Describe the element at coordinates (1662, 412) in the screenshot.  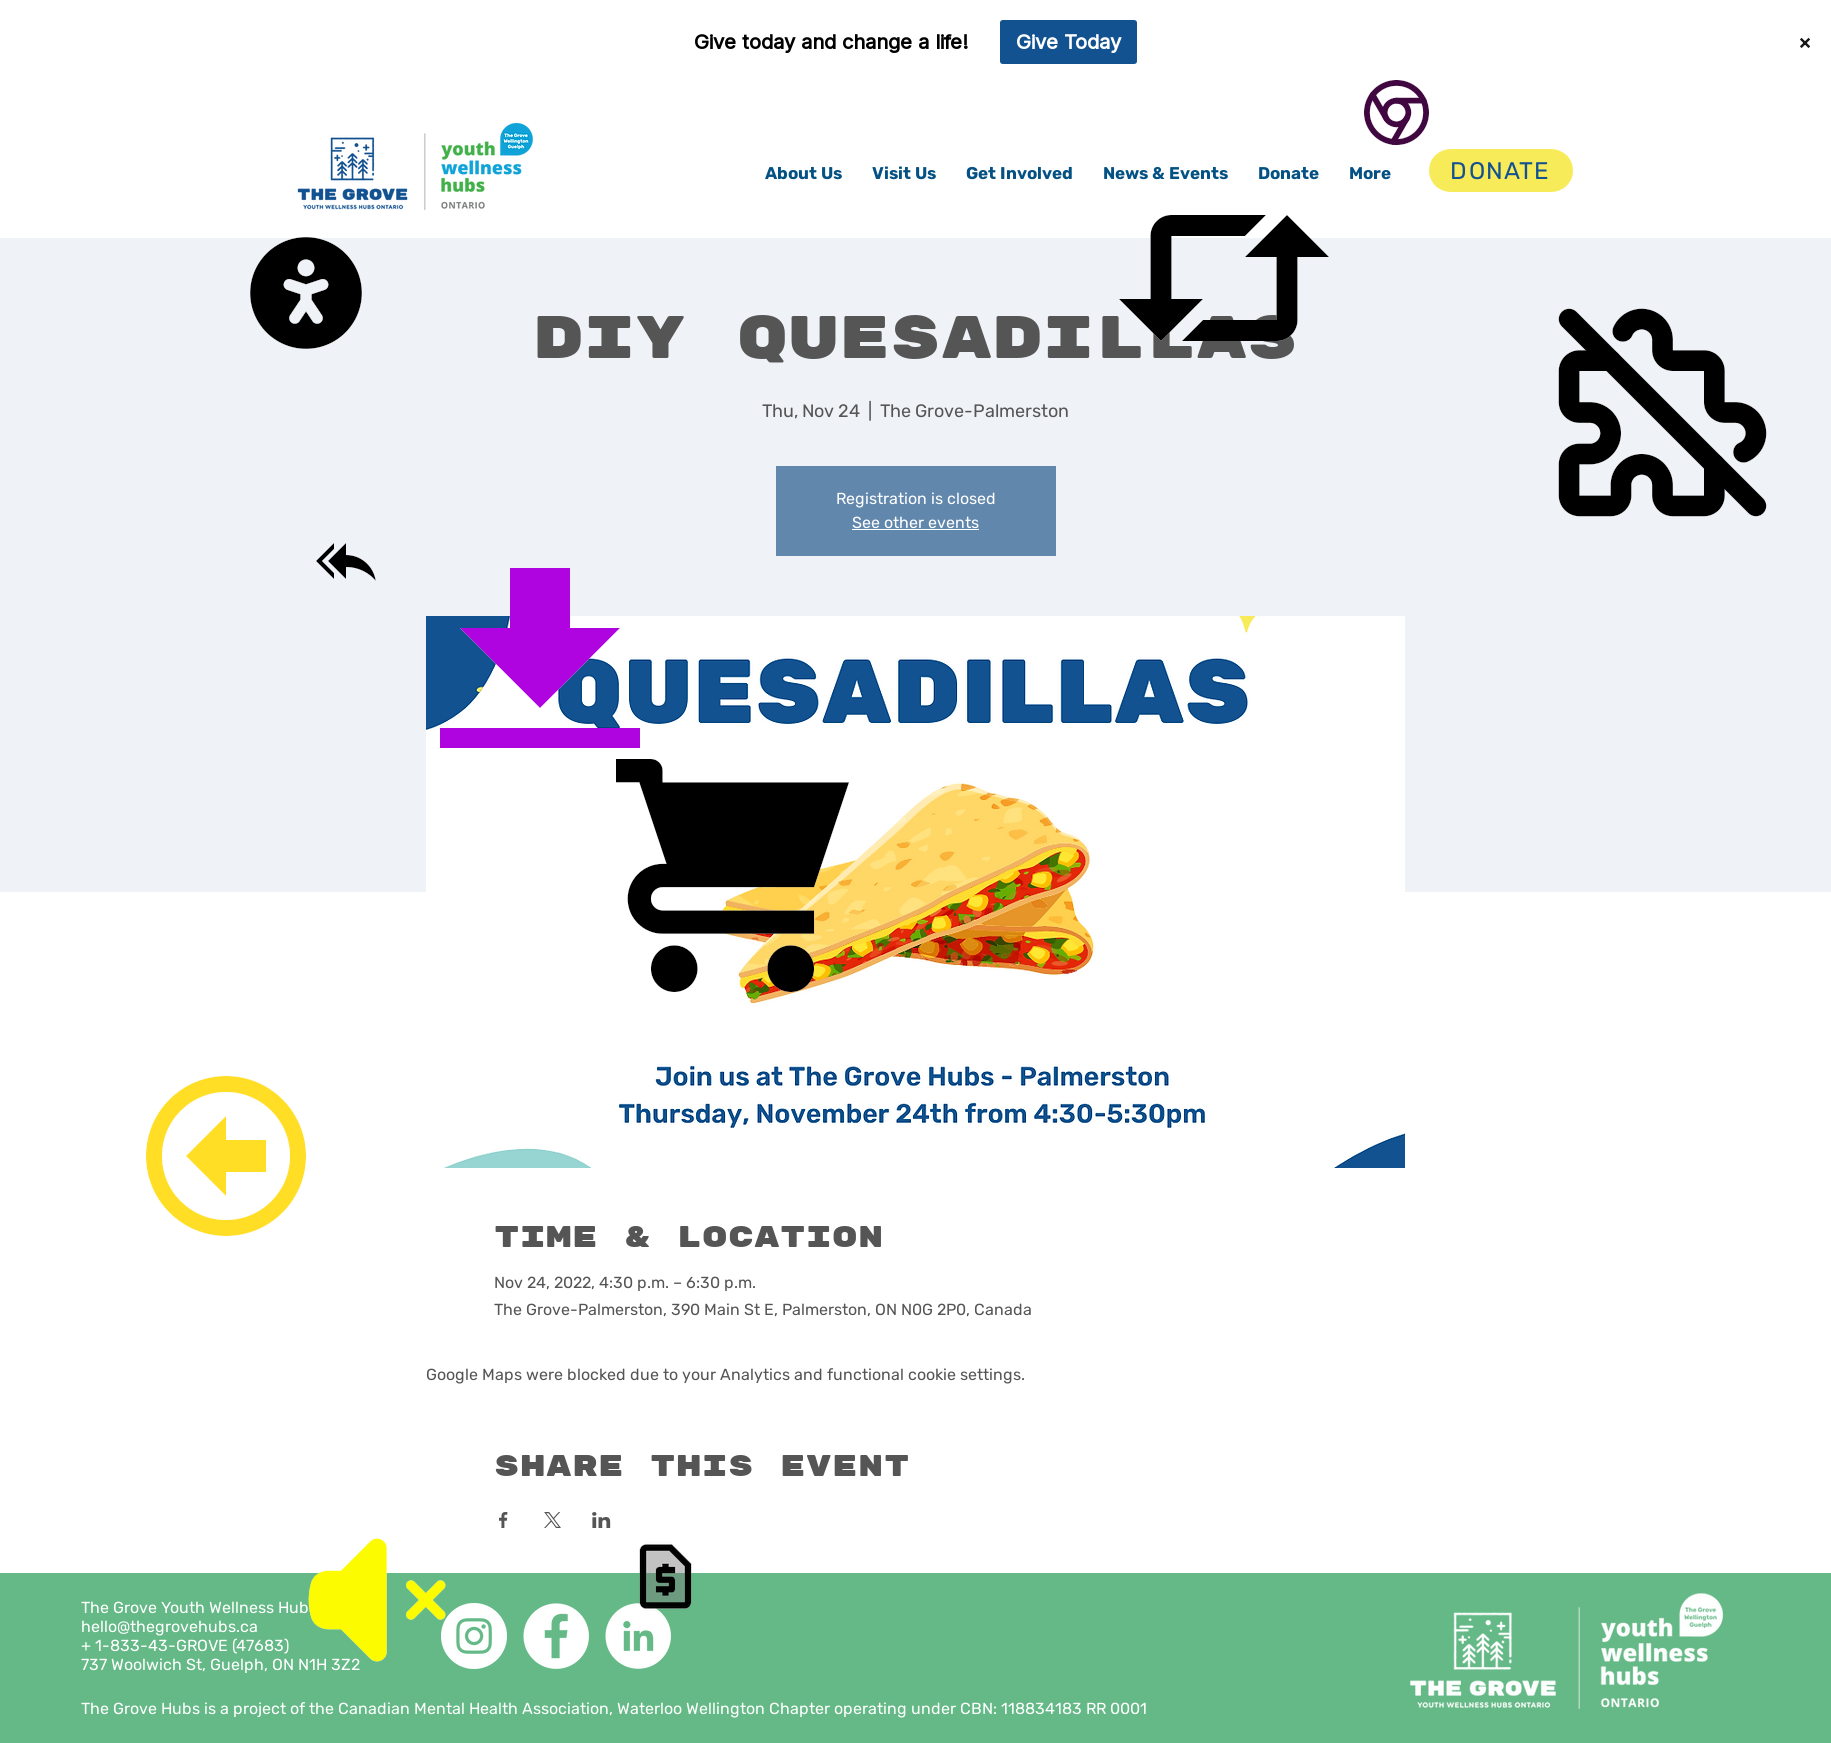
I see `disable or remove an extension or plugin` at that location.